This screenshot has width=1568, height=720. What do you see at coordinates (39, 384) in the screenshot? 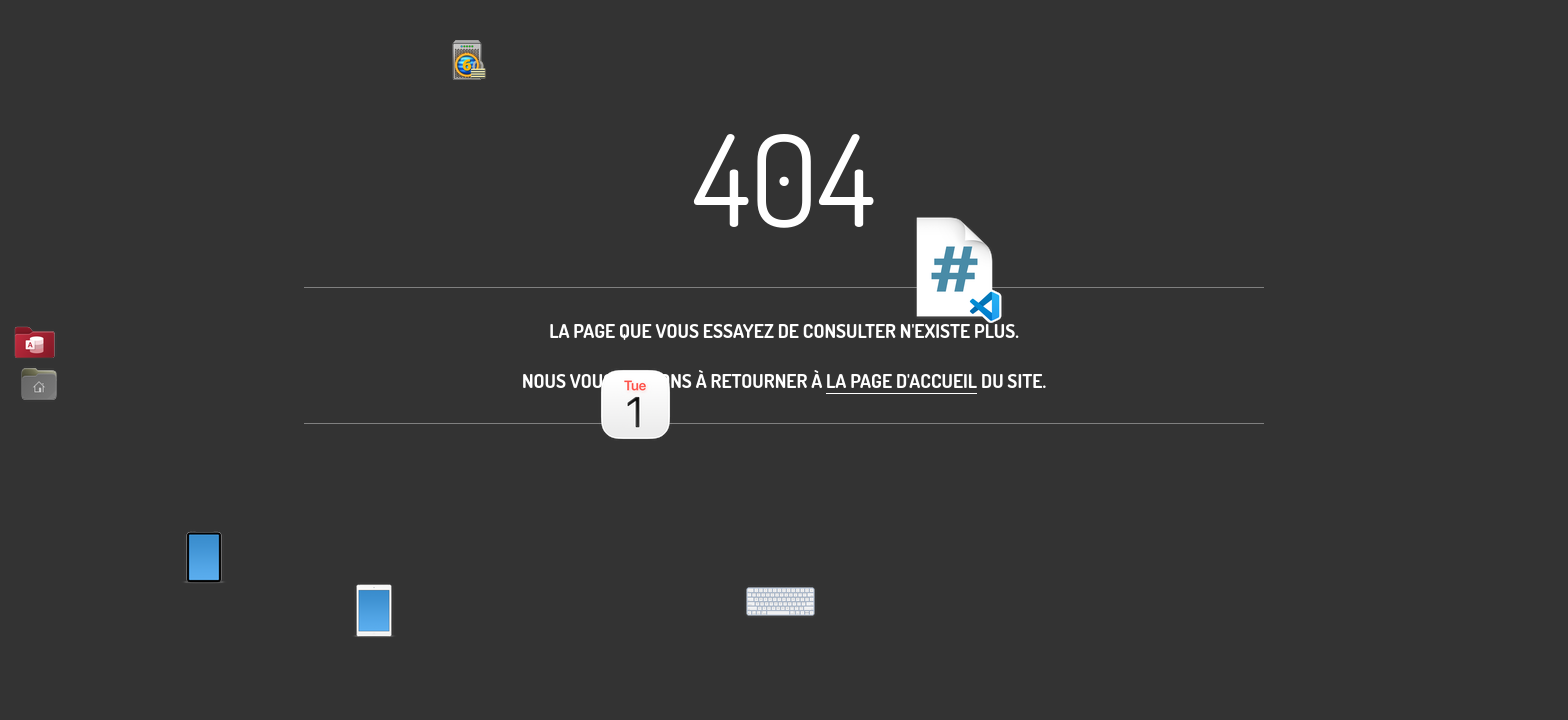
I see `access your home folder` at bounding box center [39, 384].